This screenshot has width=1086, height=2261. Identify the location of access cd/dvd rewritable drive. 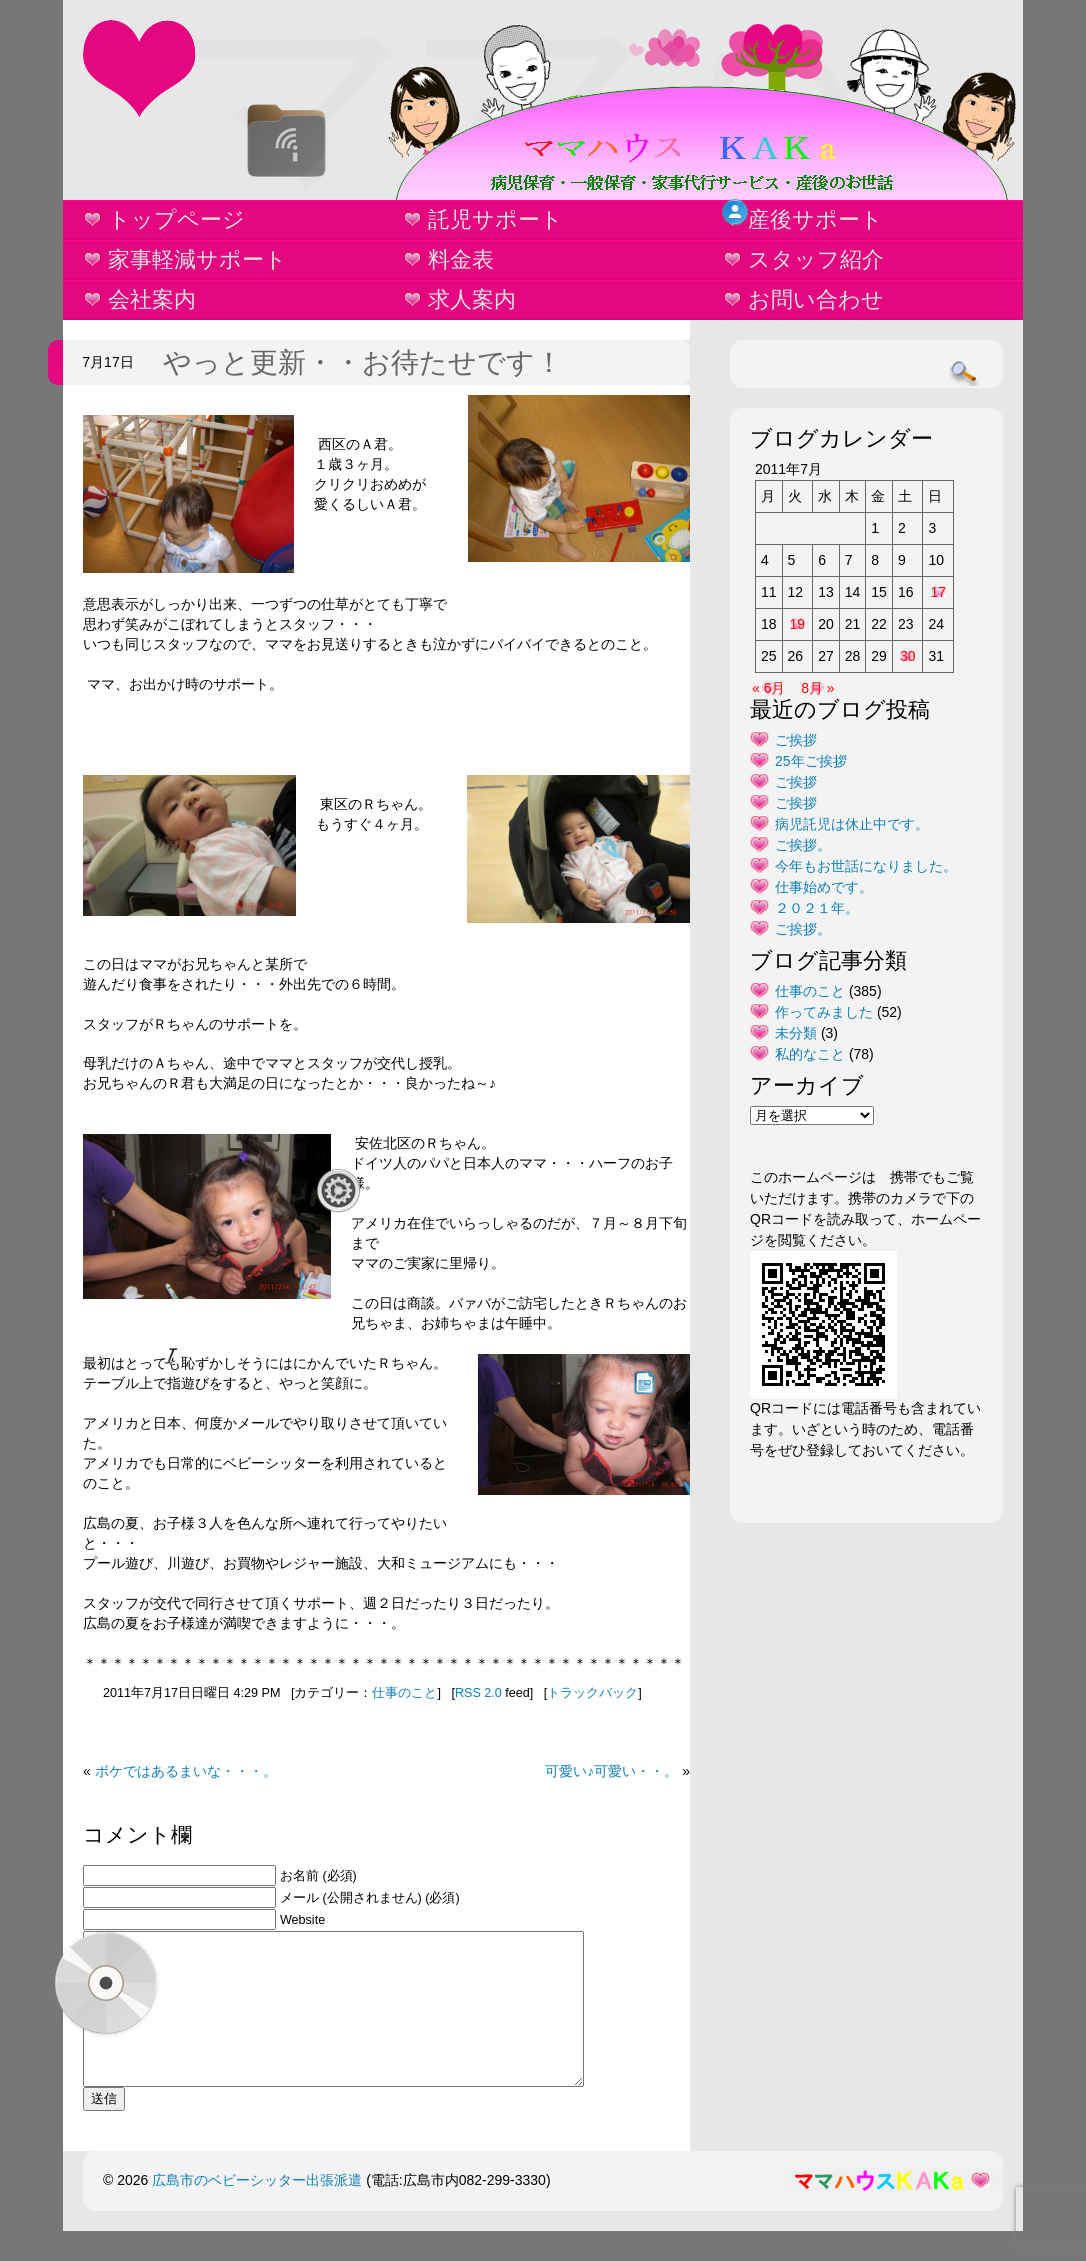
(106, 1983).